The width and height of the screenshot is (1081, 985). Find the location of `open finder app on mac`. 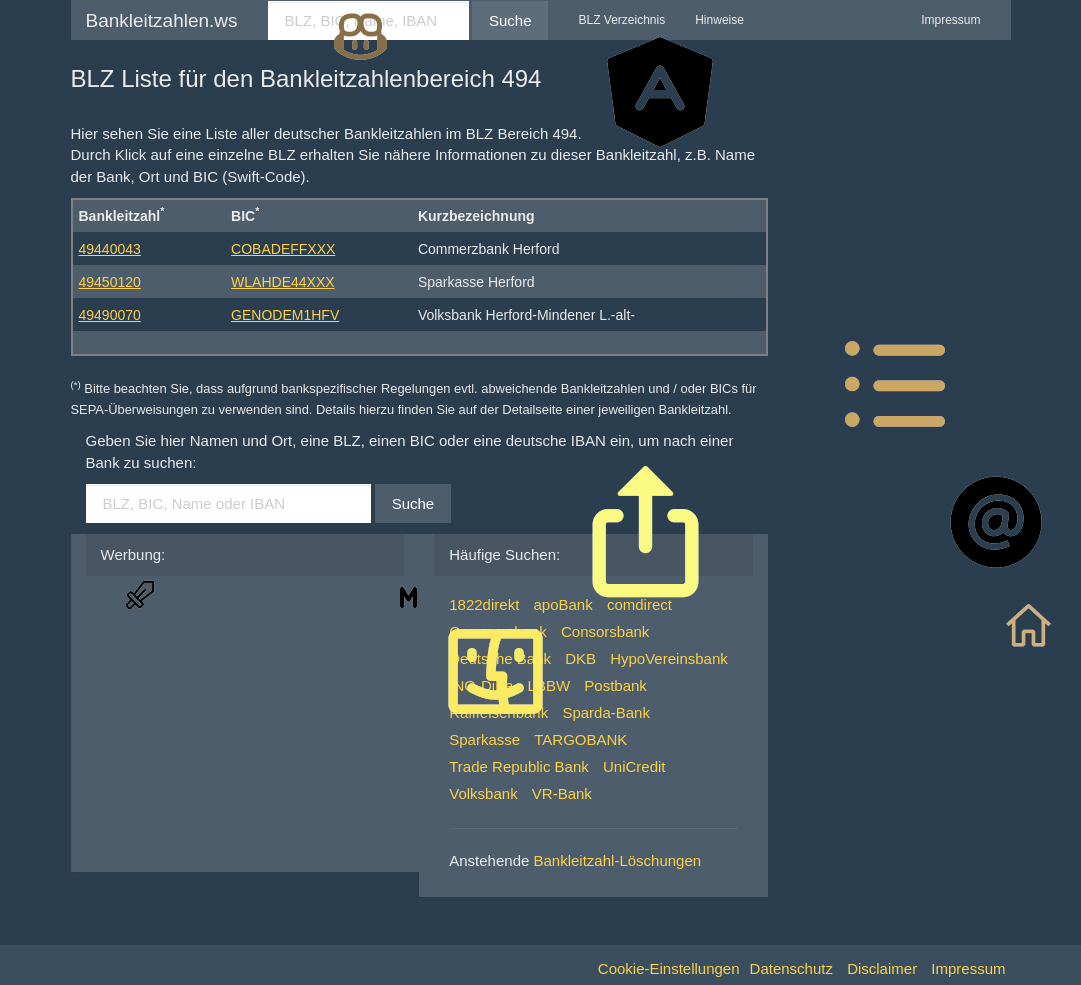

open finder app on mac is located at coordinates (495, 671).